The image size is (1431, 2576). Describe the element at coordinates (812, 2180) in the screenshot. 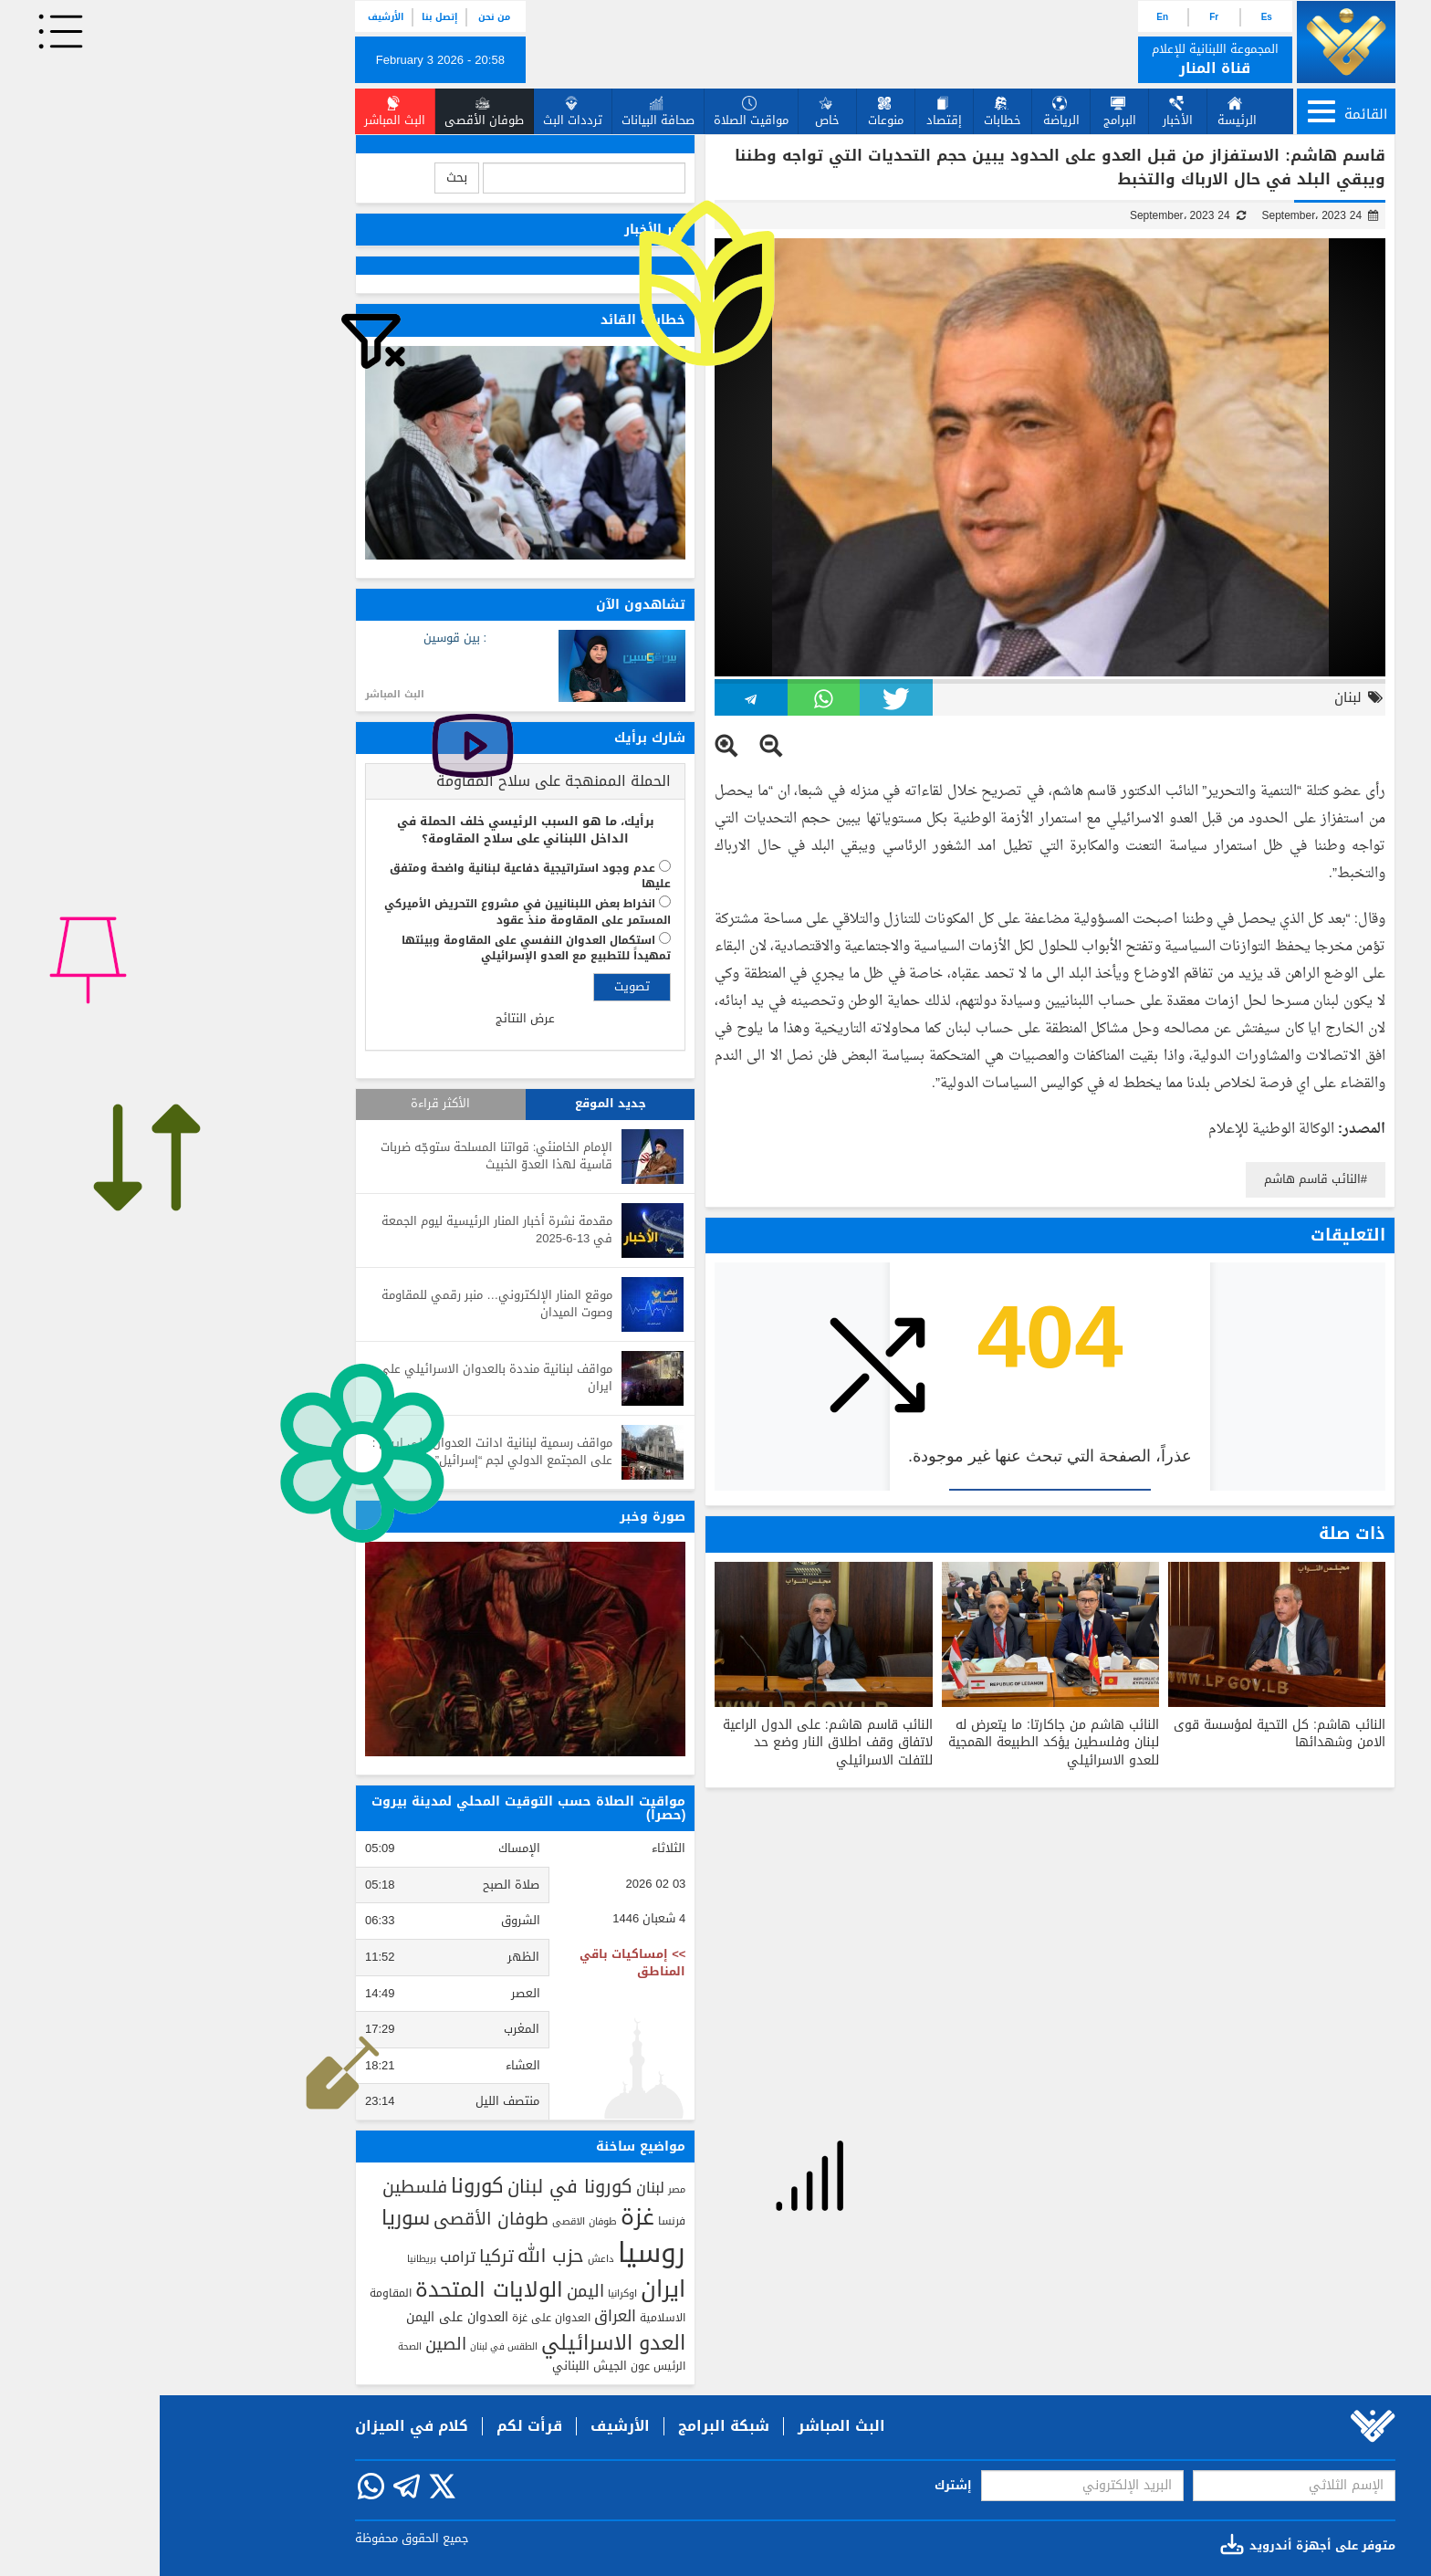

I see `indicates full cellular signal strength` at that location.